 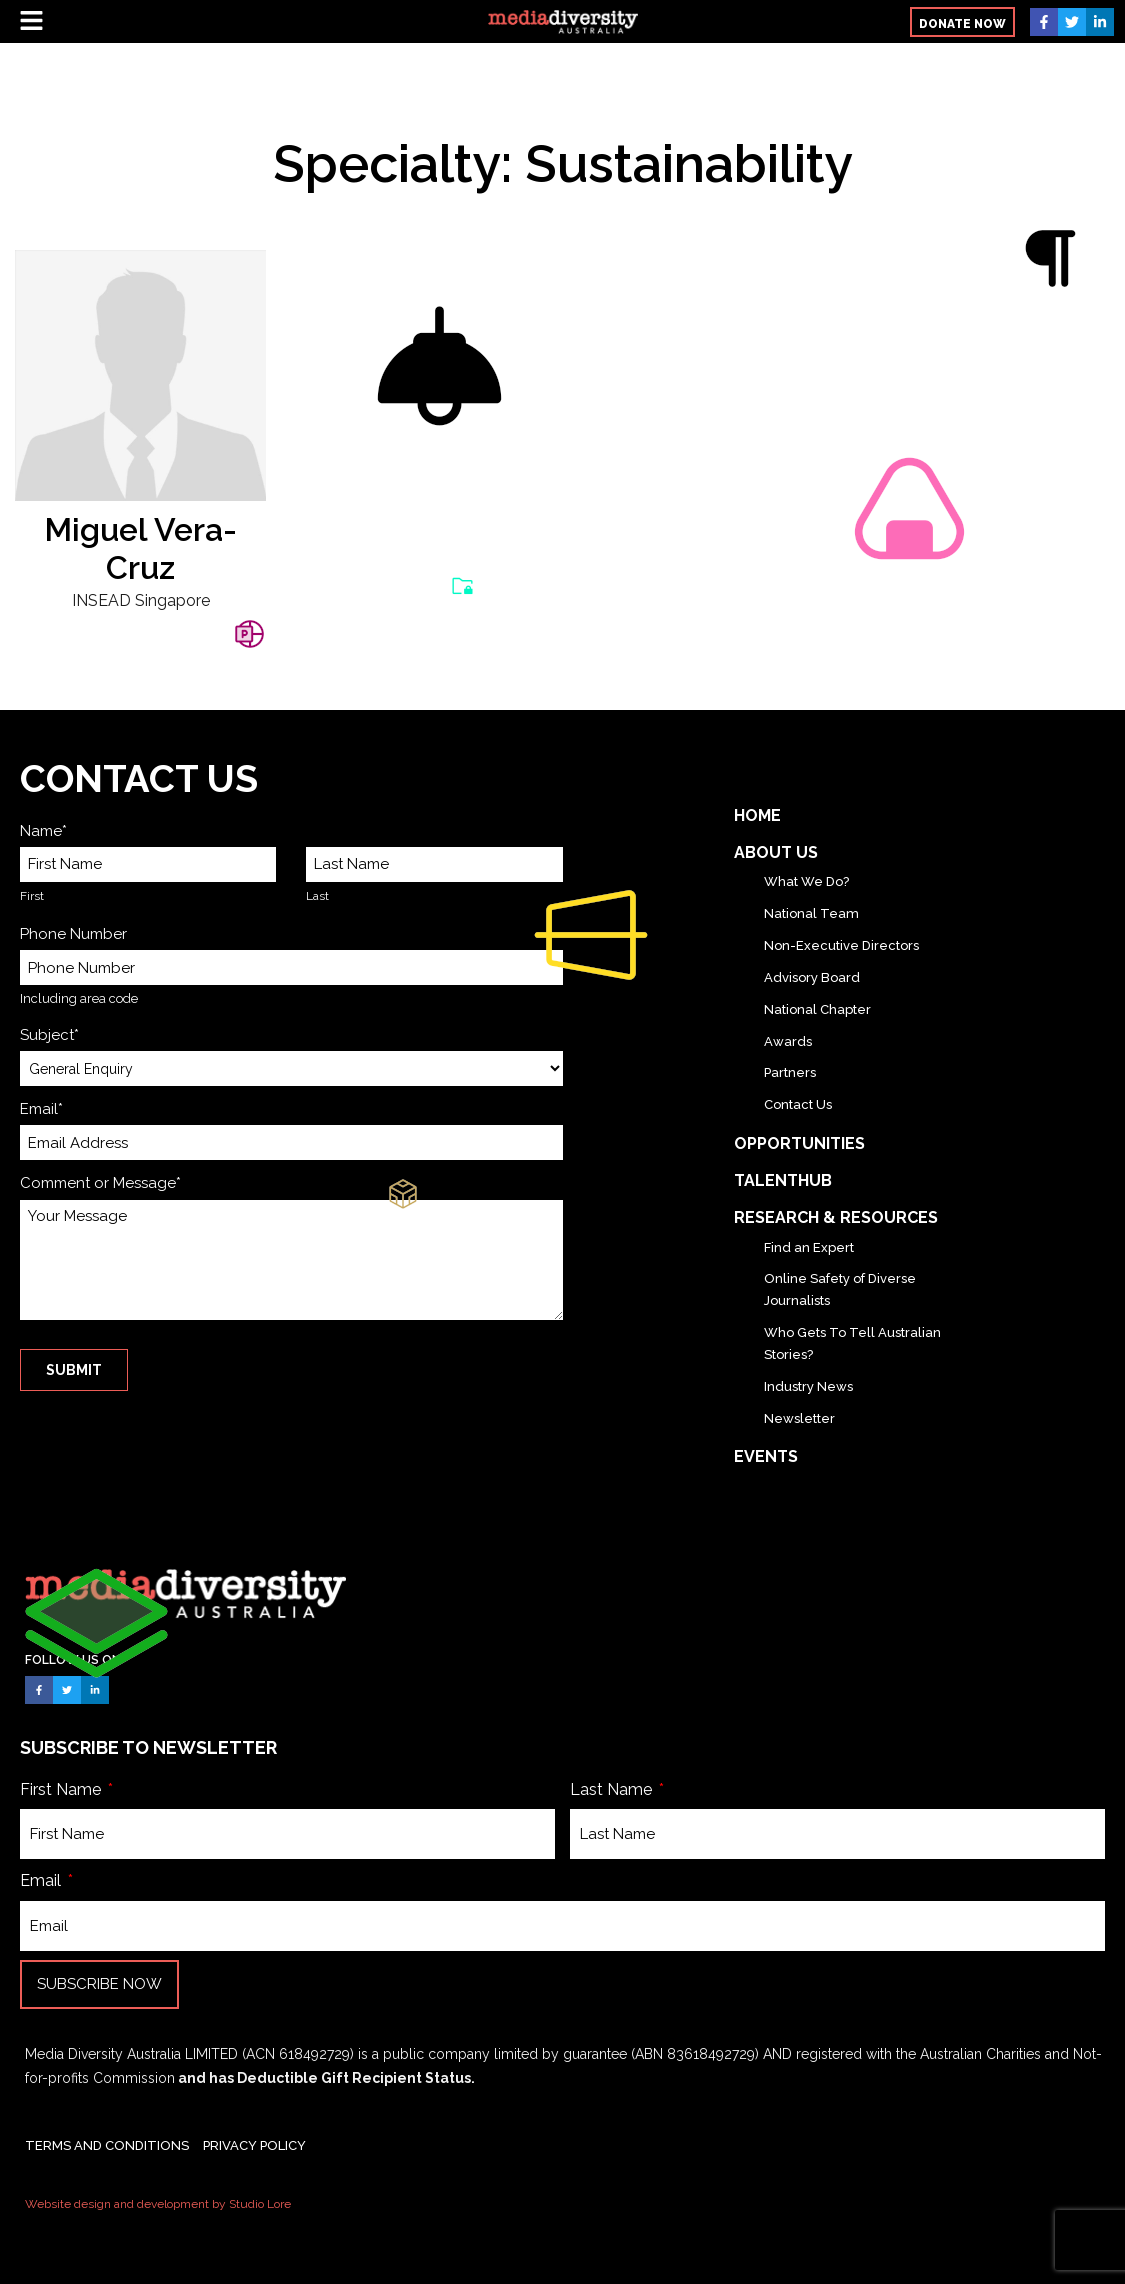 What do you see at coordinates (909, 508) in the screenshot?
I see `food or restaurant category indicator` at bounding box center [909, 508].